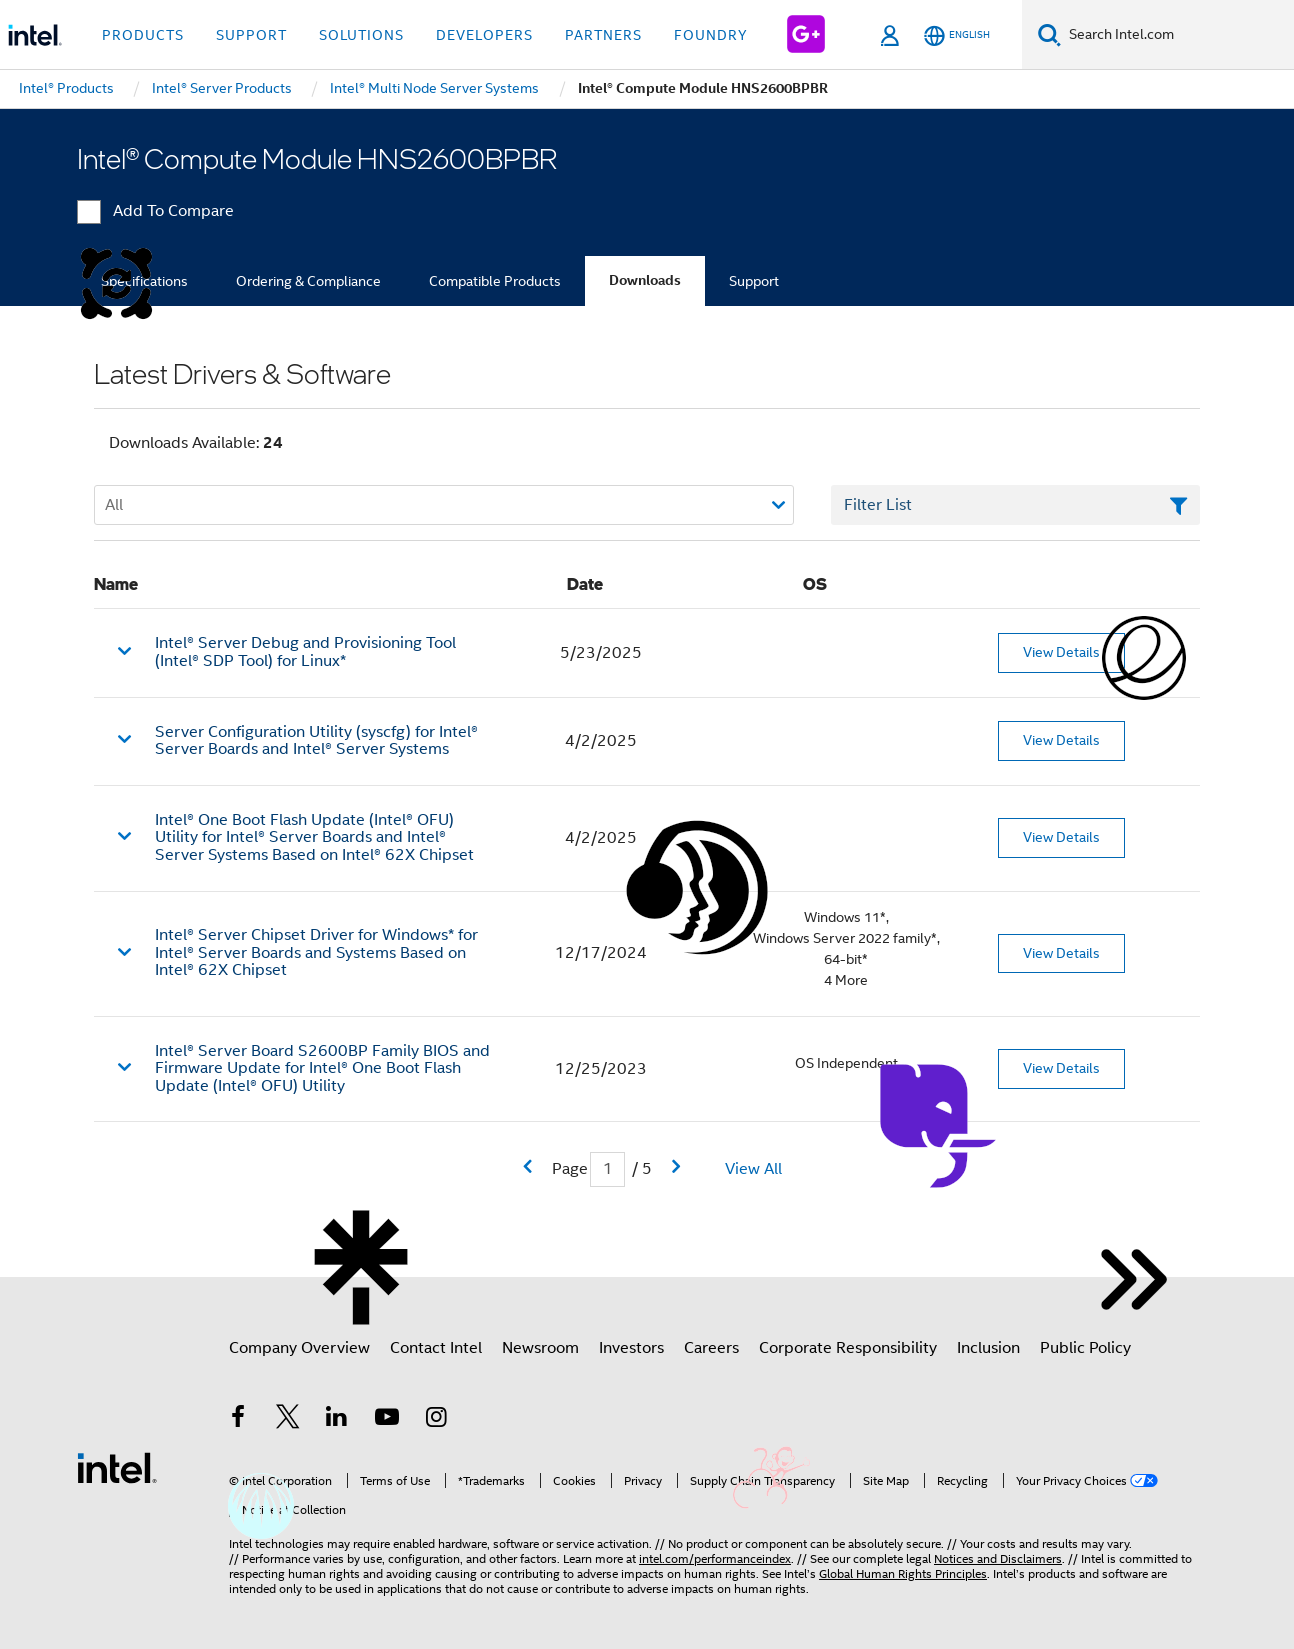  Describe the element at coordinates (1144, 658) in the screenshot. I see `elementary OS branding logo` at that location.